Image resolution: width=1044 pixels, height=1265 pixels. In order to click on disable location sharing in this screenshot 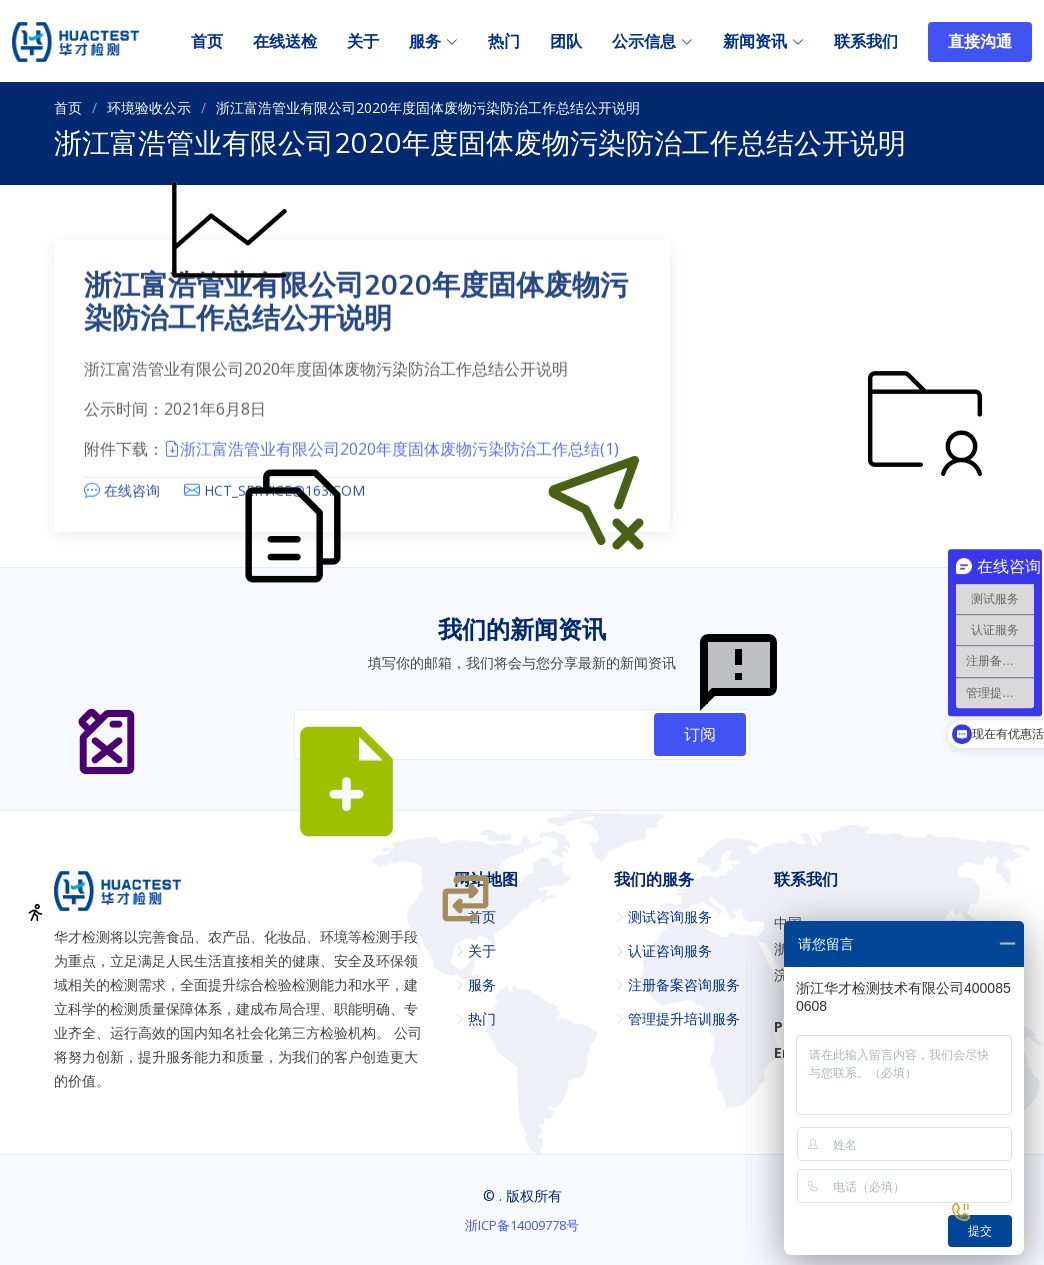, I will do `click(594, 500)`.